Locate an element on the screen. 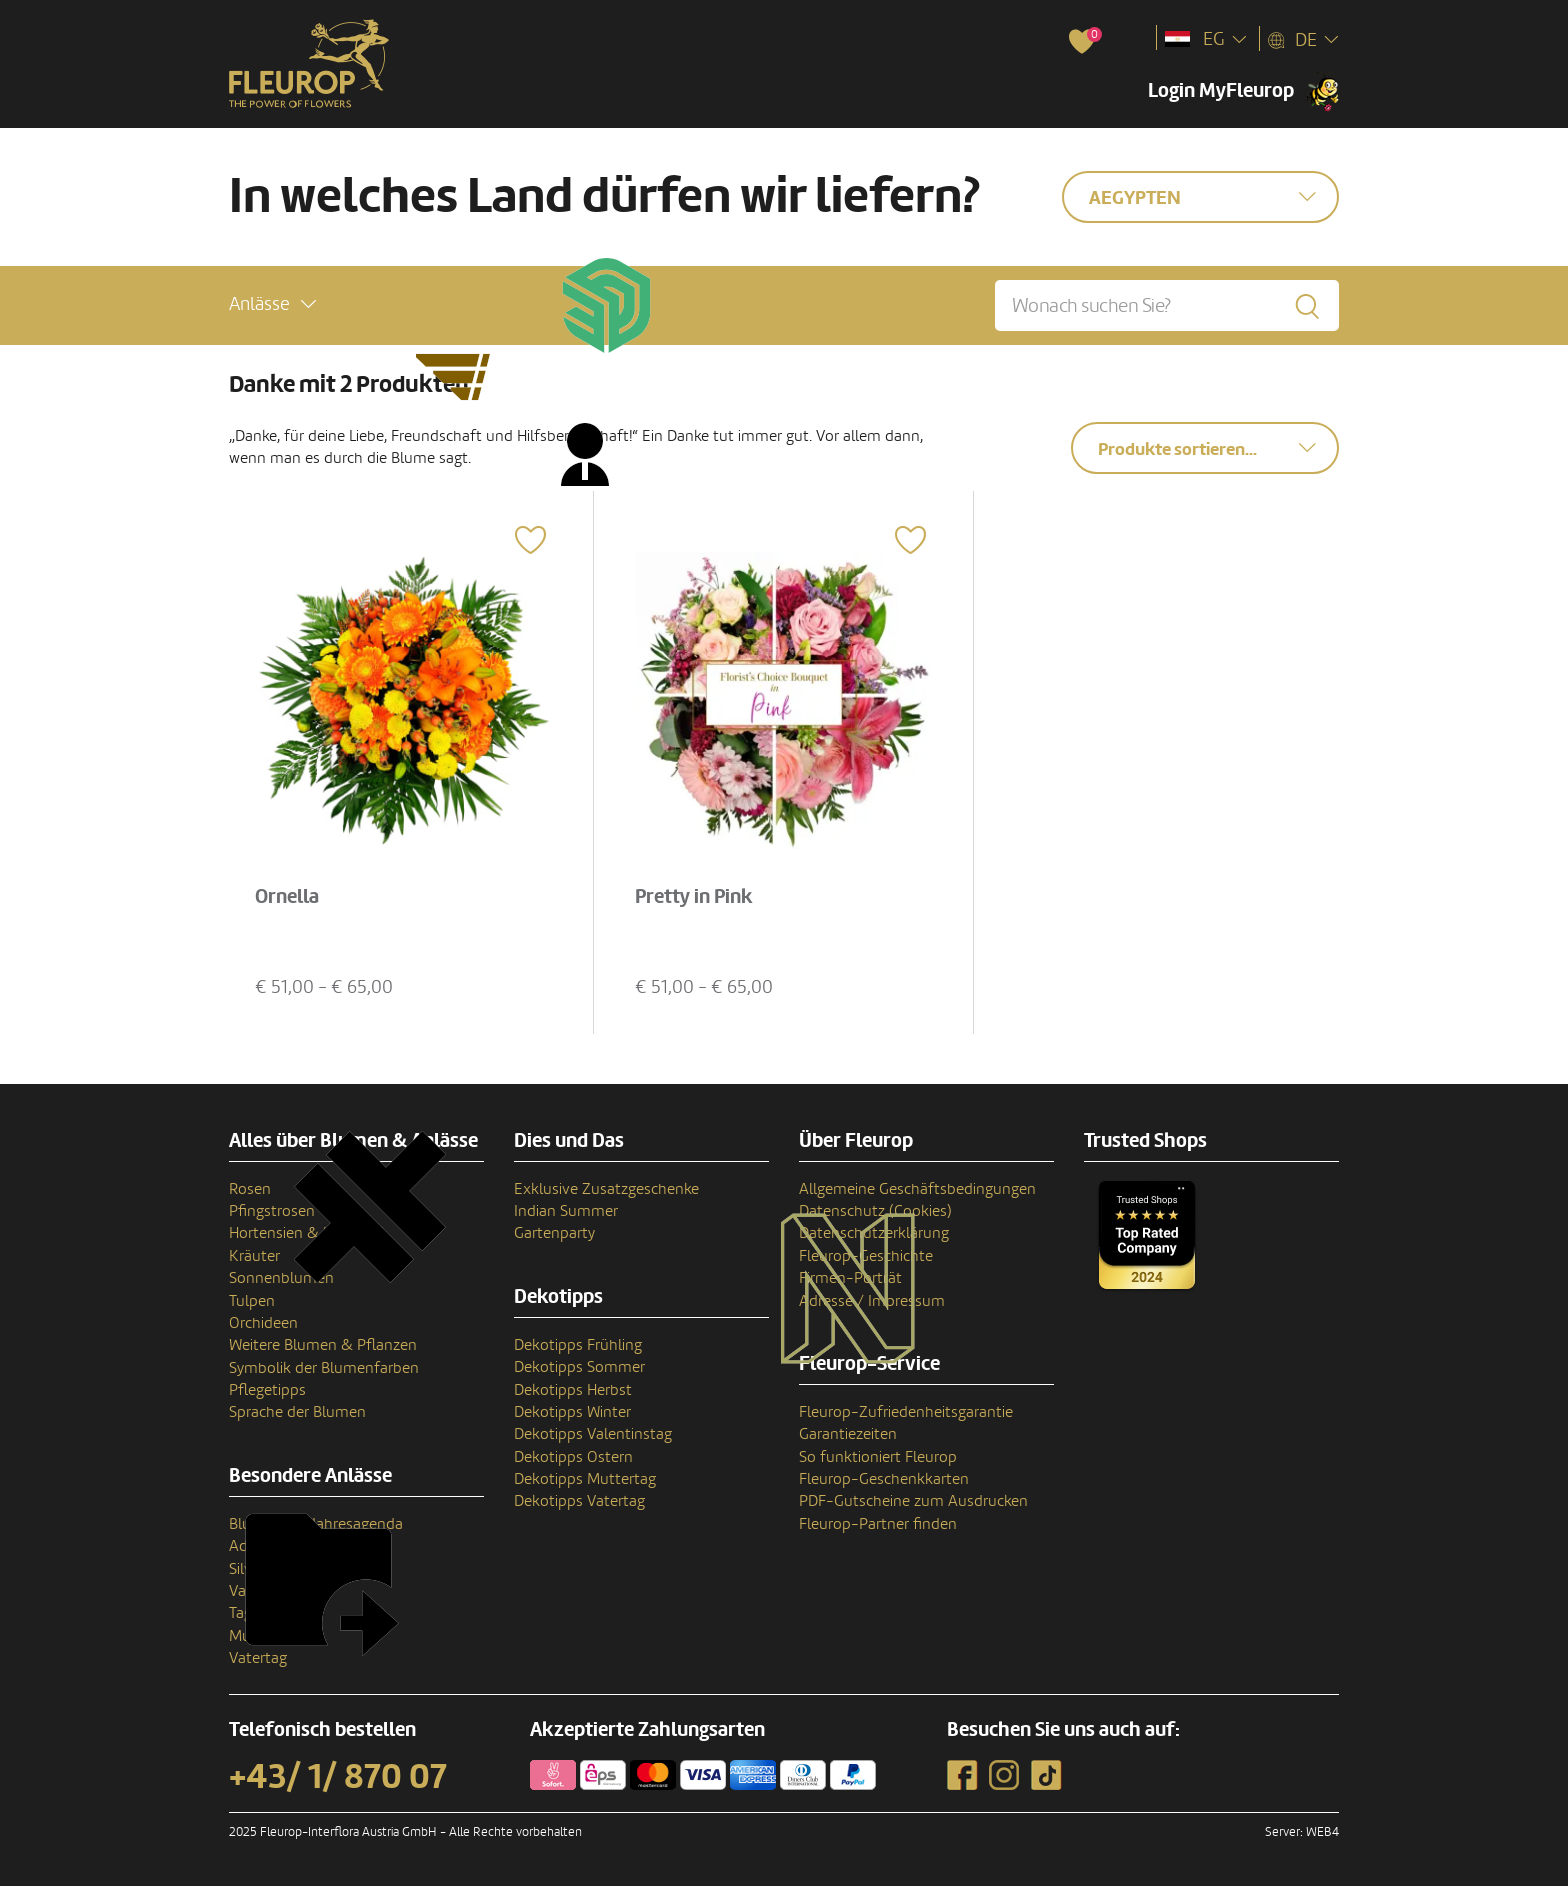  view your profile is located at coordinates (585, 456).